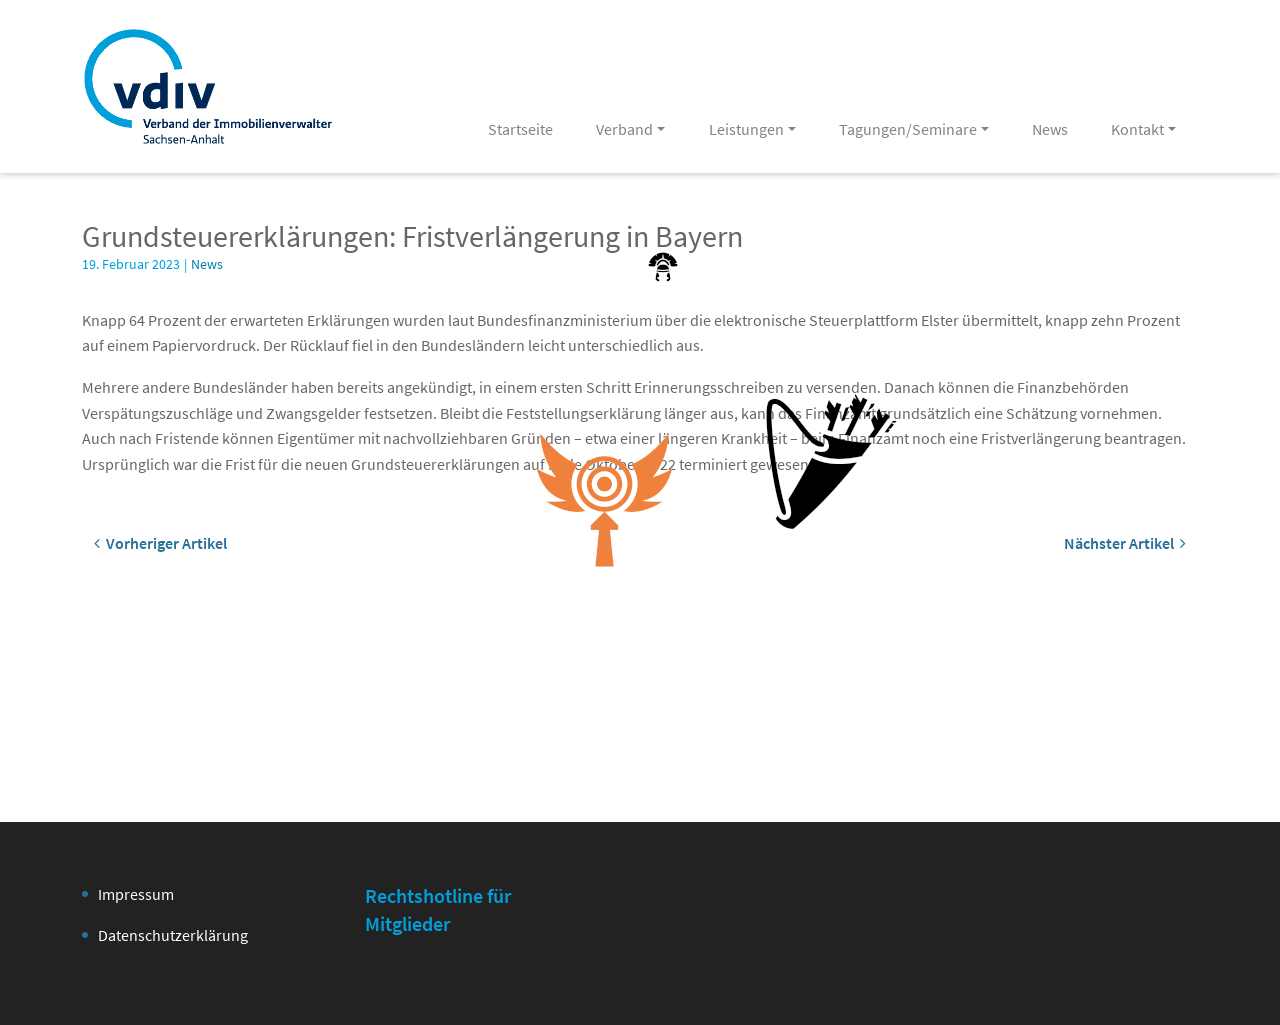 This screenshot has width=1280, height=1025. I want to click on track a moving objective or target, so click(604, 499).